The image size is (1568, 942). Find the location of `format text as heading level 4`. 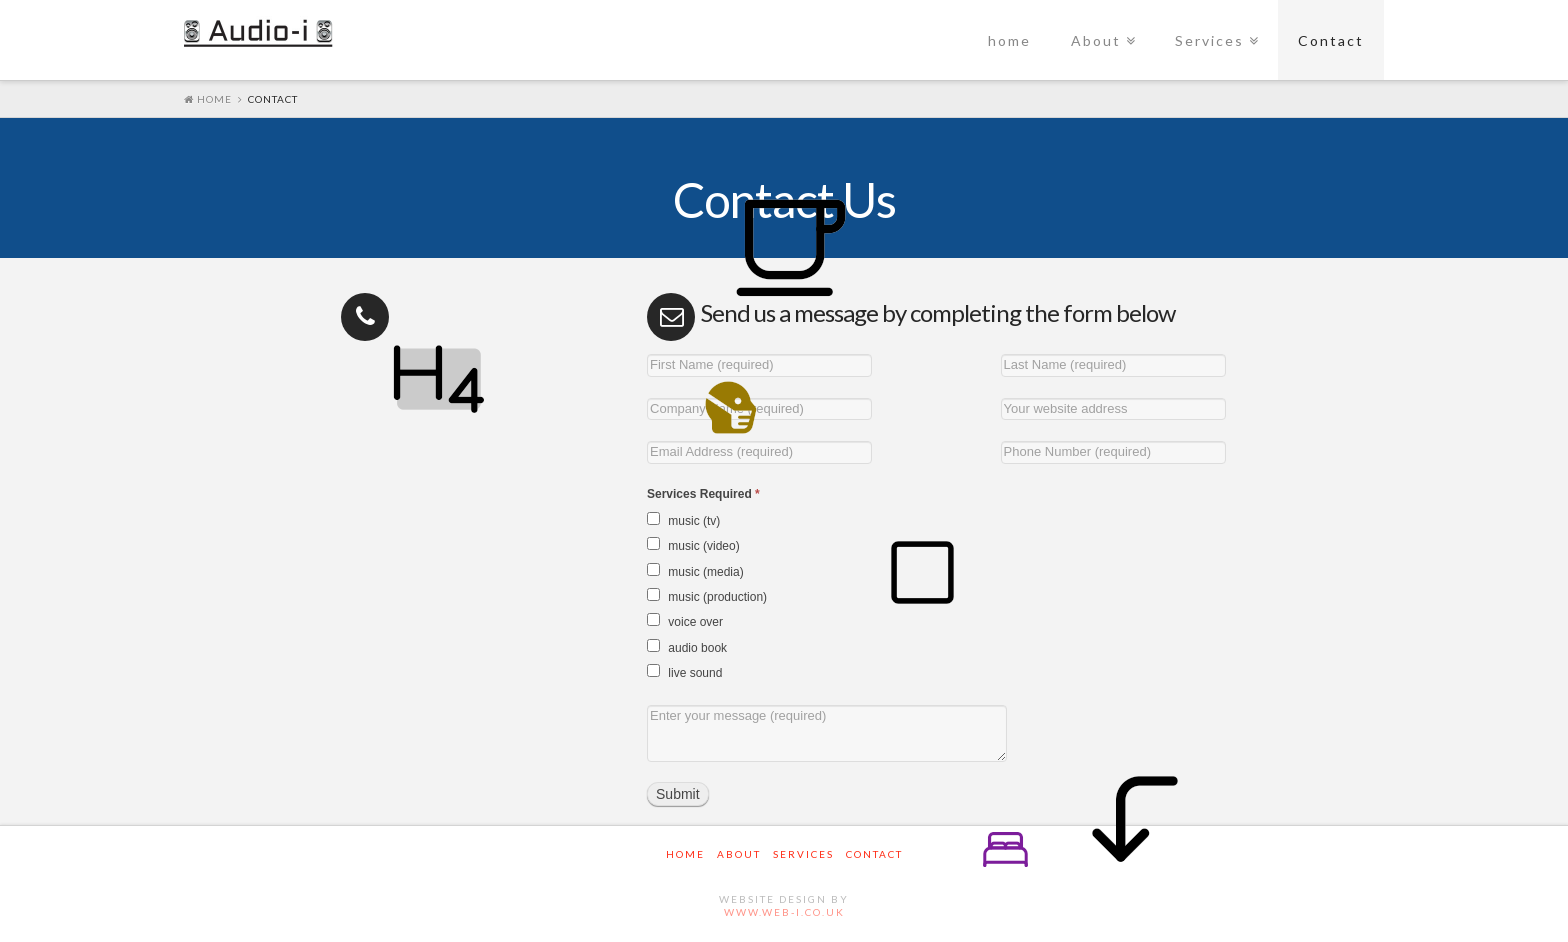

format text as heading level 4 is located at coordinates (432, 377).